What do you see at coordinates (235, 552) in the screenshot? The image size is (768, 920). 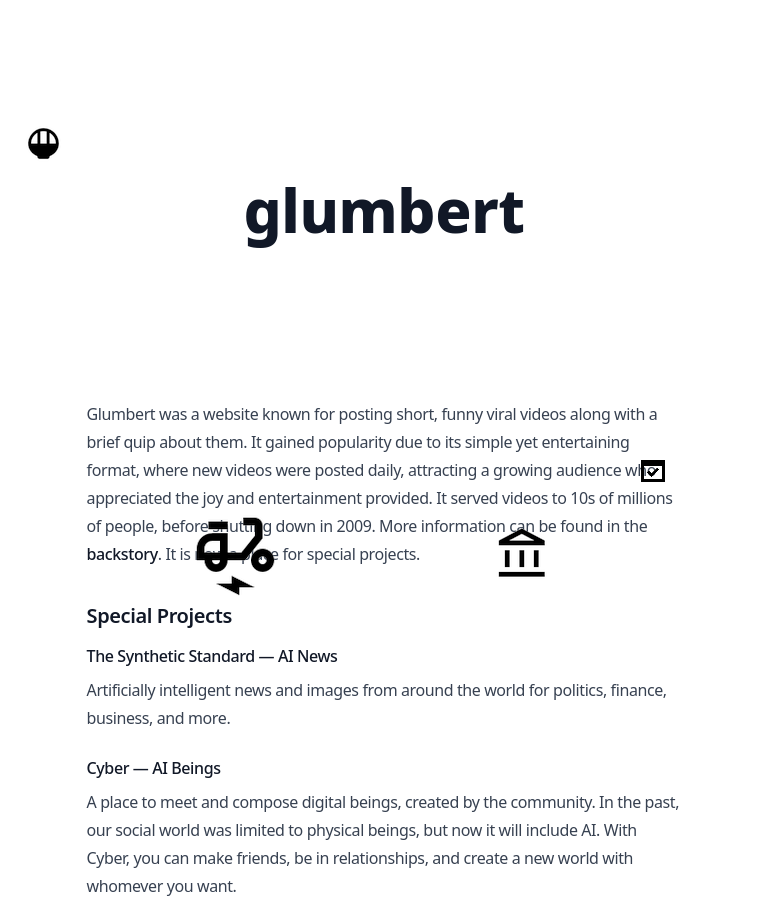 I see `select electric moped as transportation mode` at bounding box center [235, 552].